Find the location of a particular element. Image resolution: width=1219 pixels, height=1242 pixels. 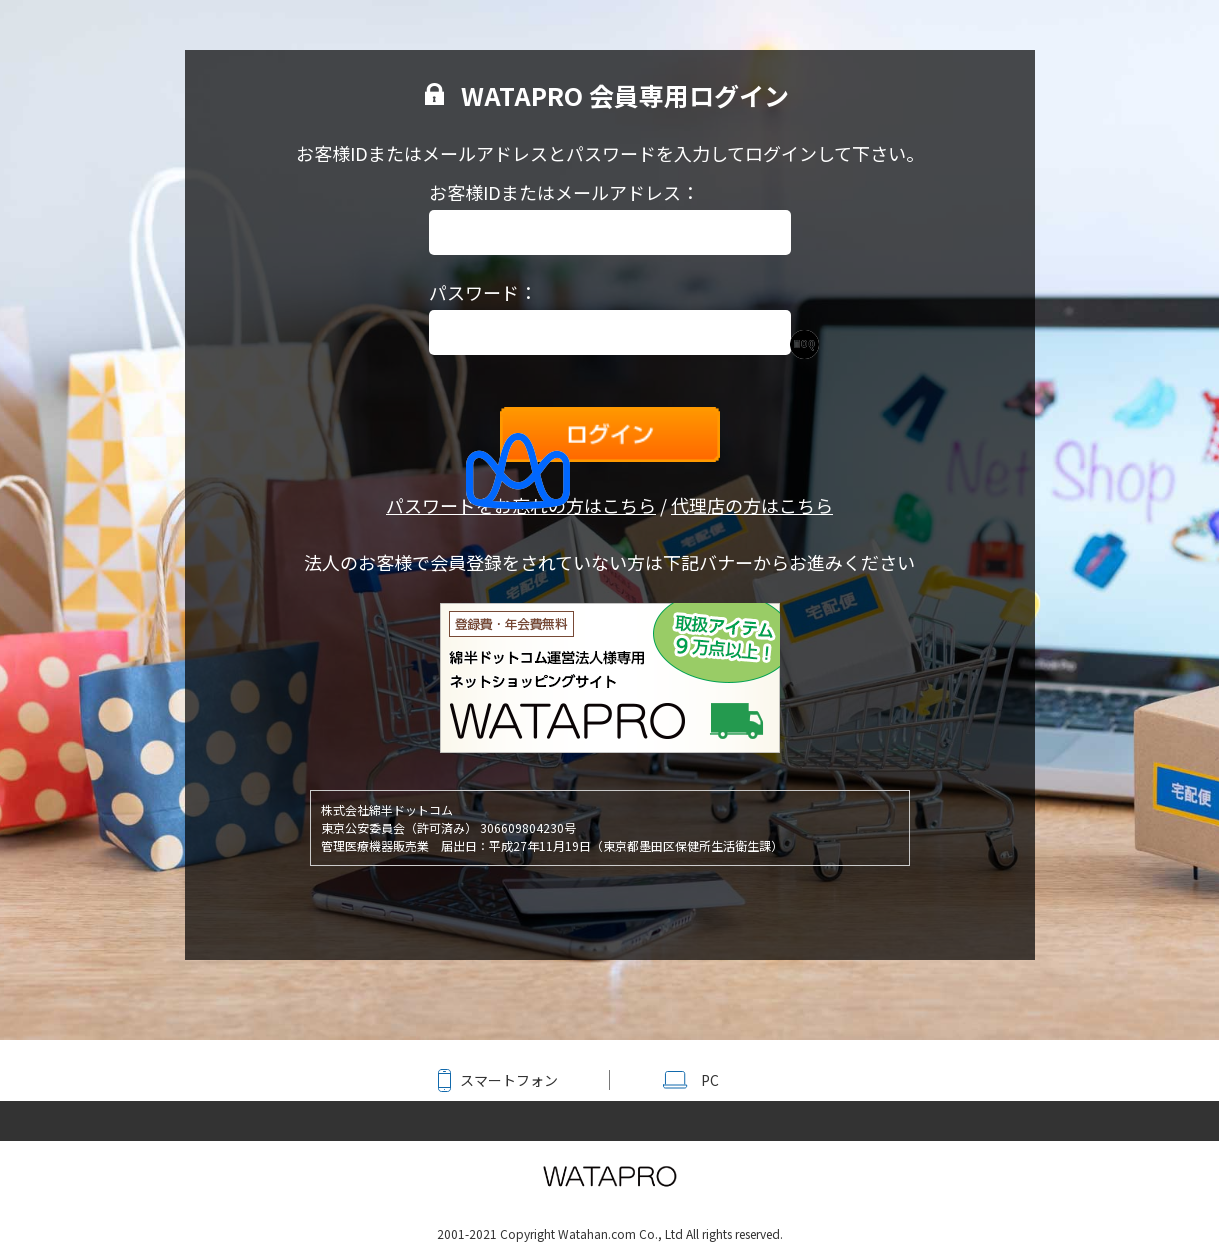

AppSignal logo is located at coordinates (518, 471).